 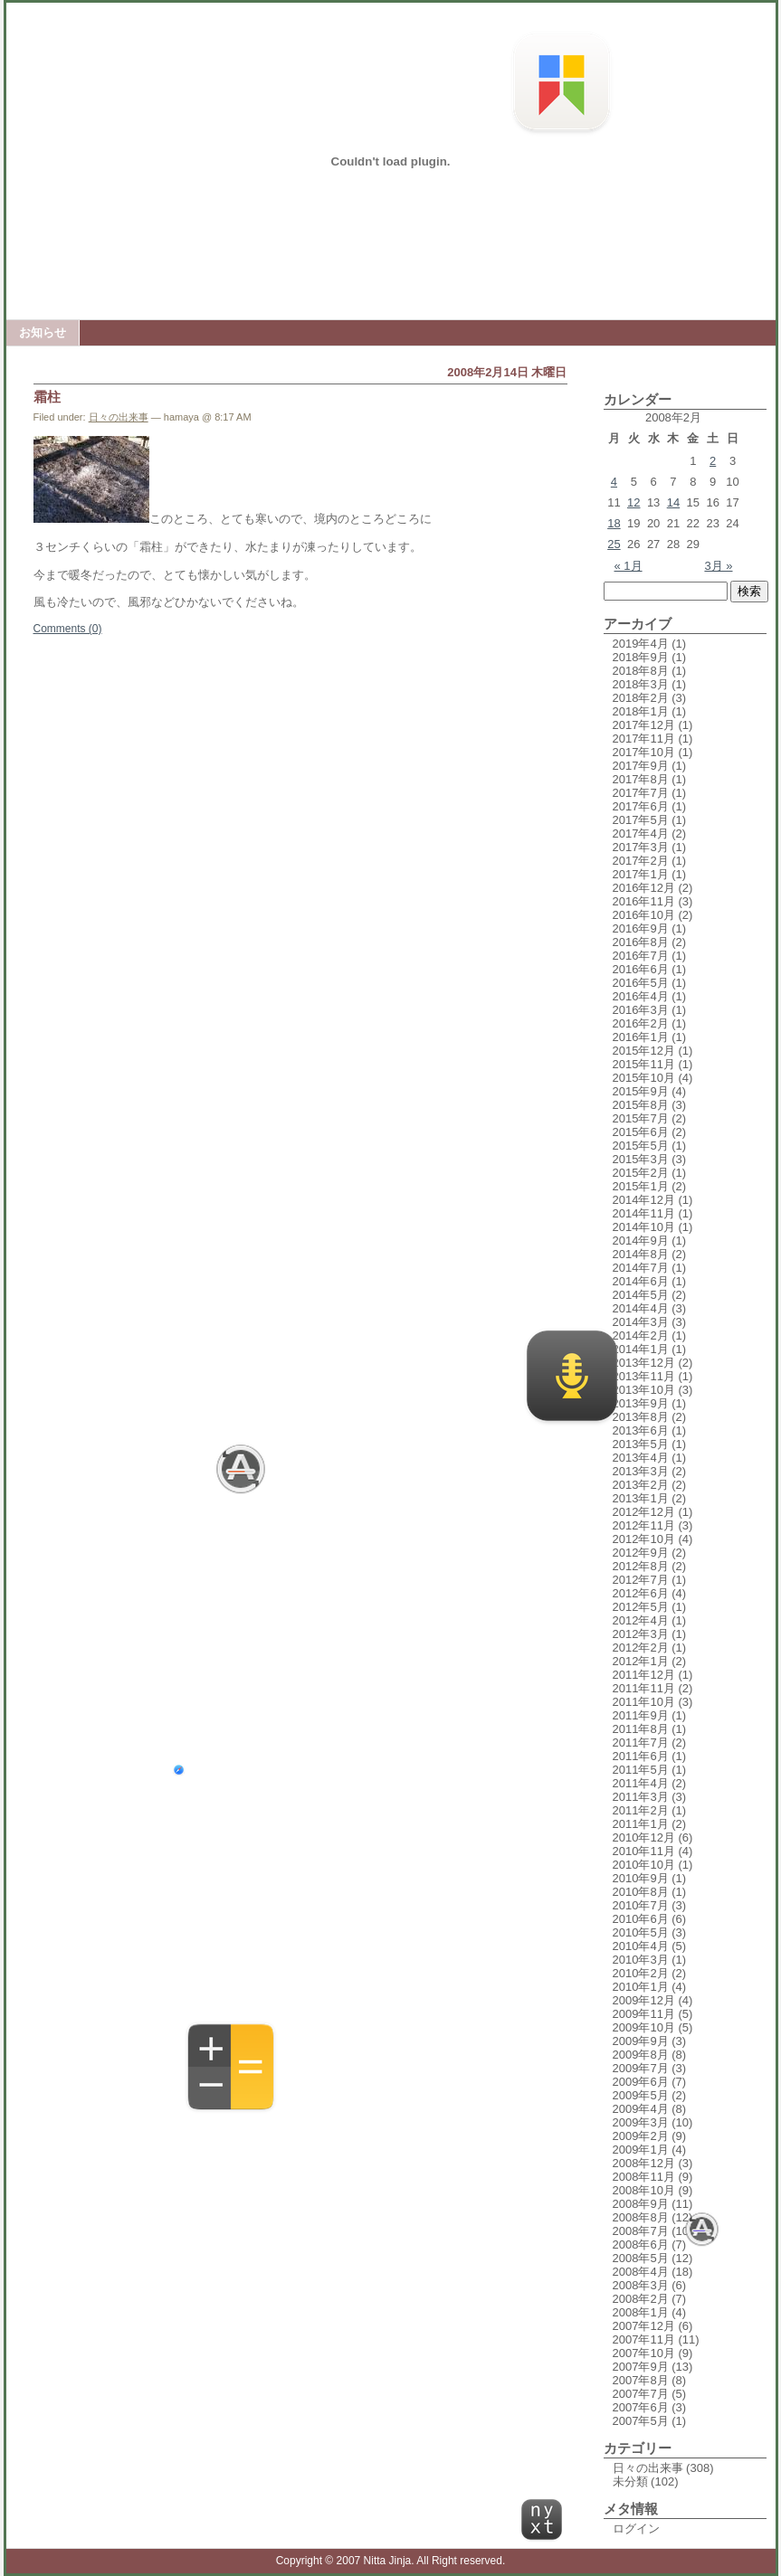 What do you see at coordinates (231, 2067) in the screenshot?
I see `open the calculator app` at bounding box center [231, 2067].